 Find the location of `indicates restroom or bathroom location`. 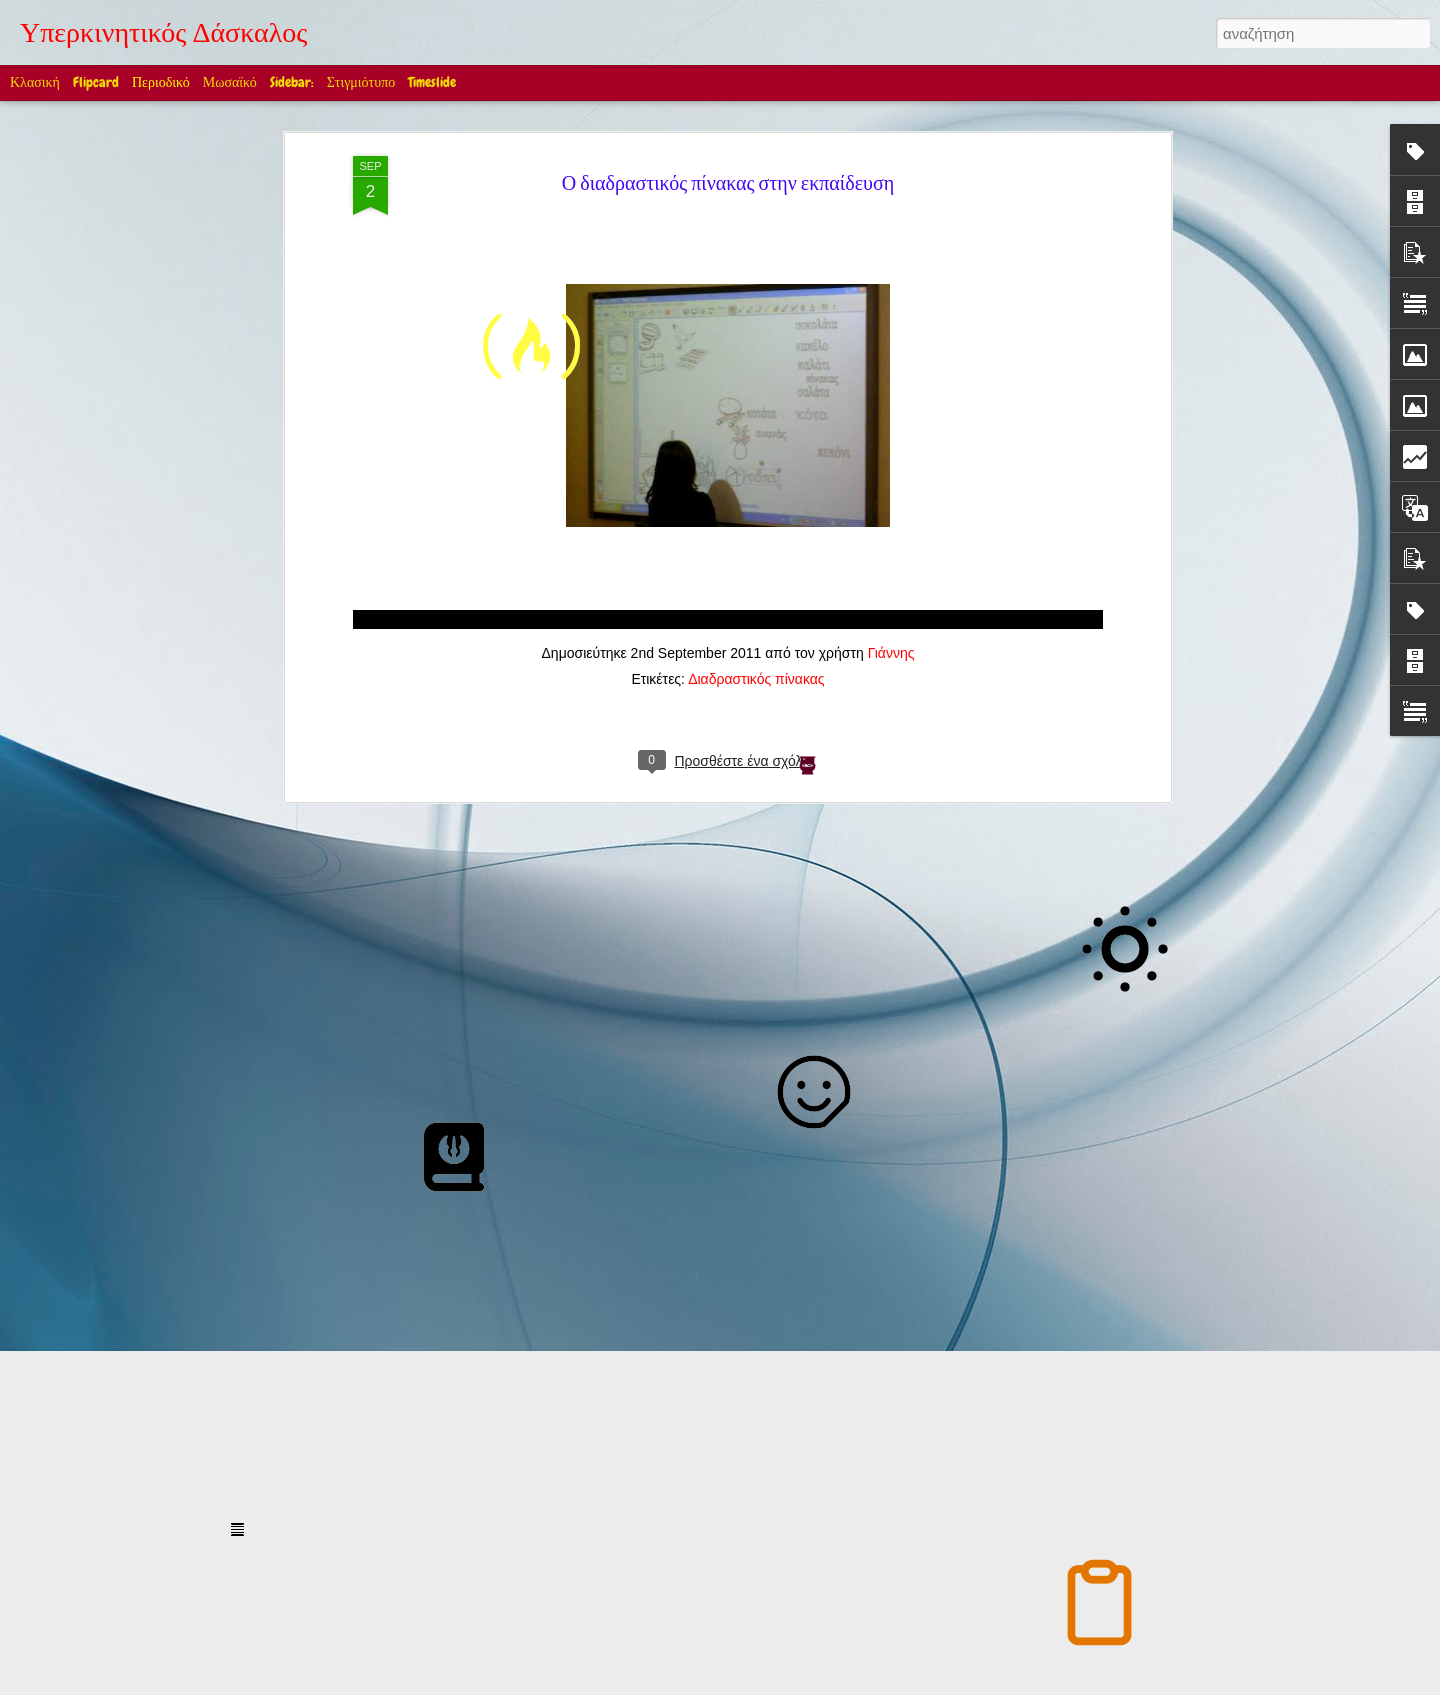

indicates restroom or bathroom location is located at coordinates (807, 765).